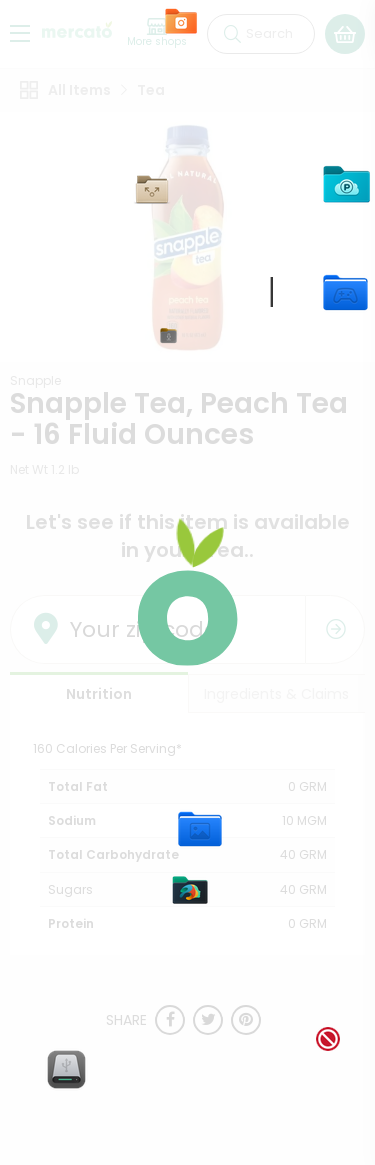 This screenshot has width=375, height=1165. I want to click on open your downloads folder, so click(168, 335).